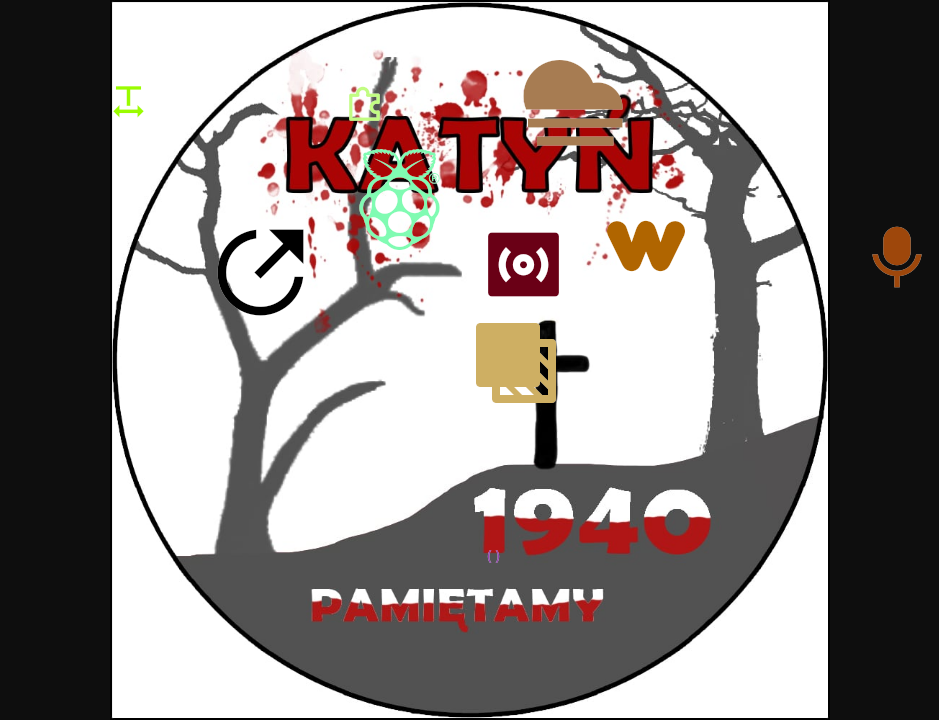 This screenshot has width=939, height=720. I want to click on access plugins or extensions, so click(364, 105).